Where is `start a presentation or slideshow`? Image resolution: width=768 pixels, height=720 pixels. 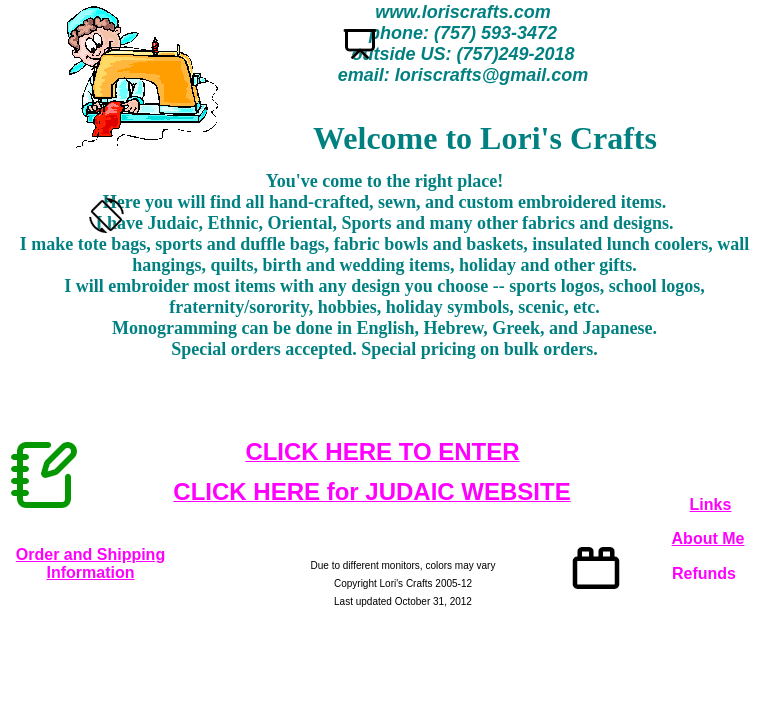 start a presentation or slideshow is located at coordinates (360, 44).